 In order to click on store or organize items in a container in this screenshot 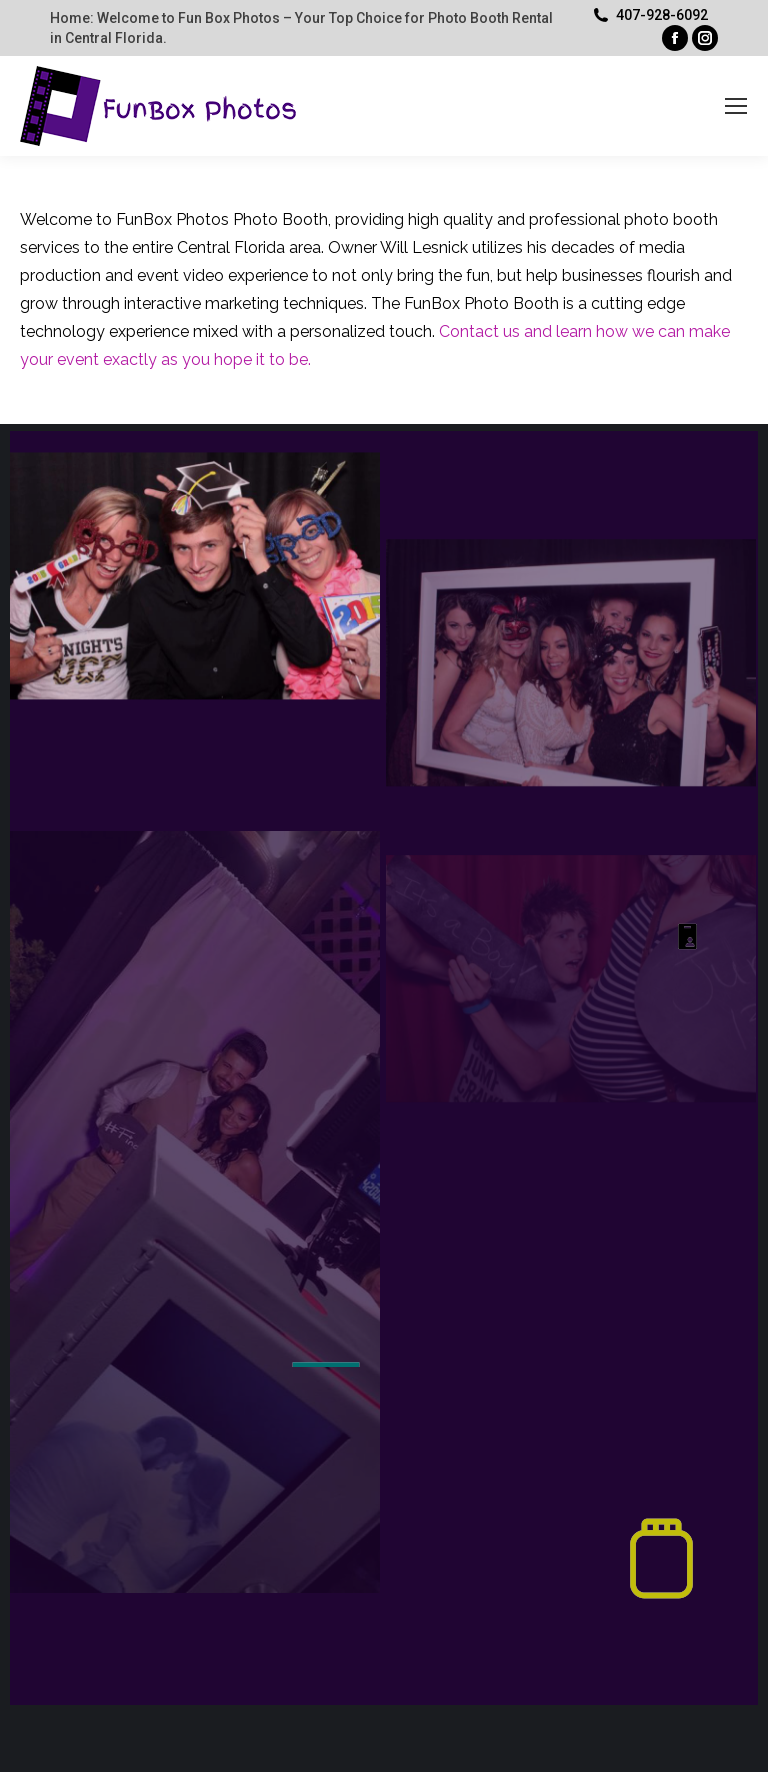, I will do `click(661, 1558)`.